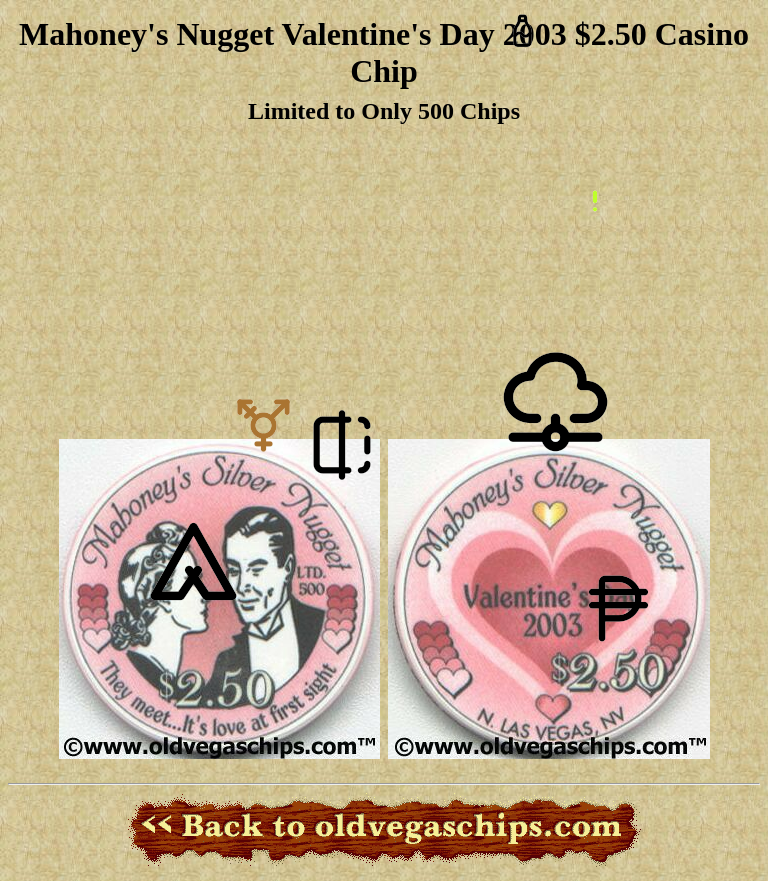  Describe the element at coordinates (618, 608) in the screenshot. I see `indicates philippine peso currency` at that location.